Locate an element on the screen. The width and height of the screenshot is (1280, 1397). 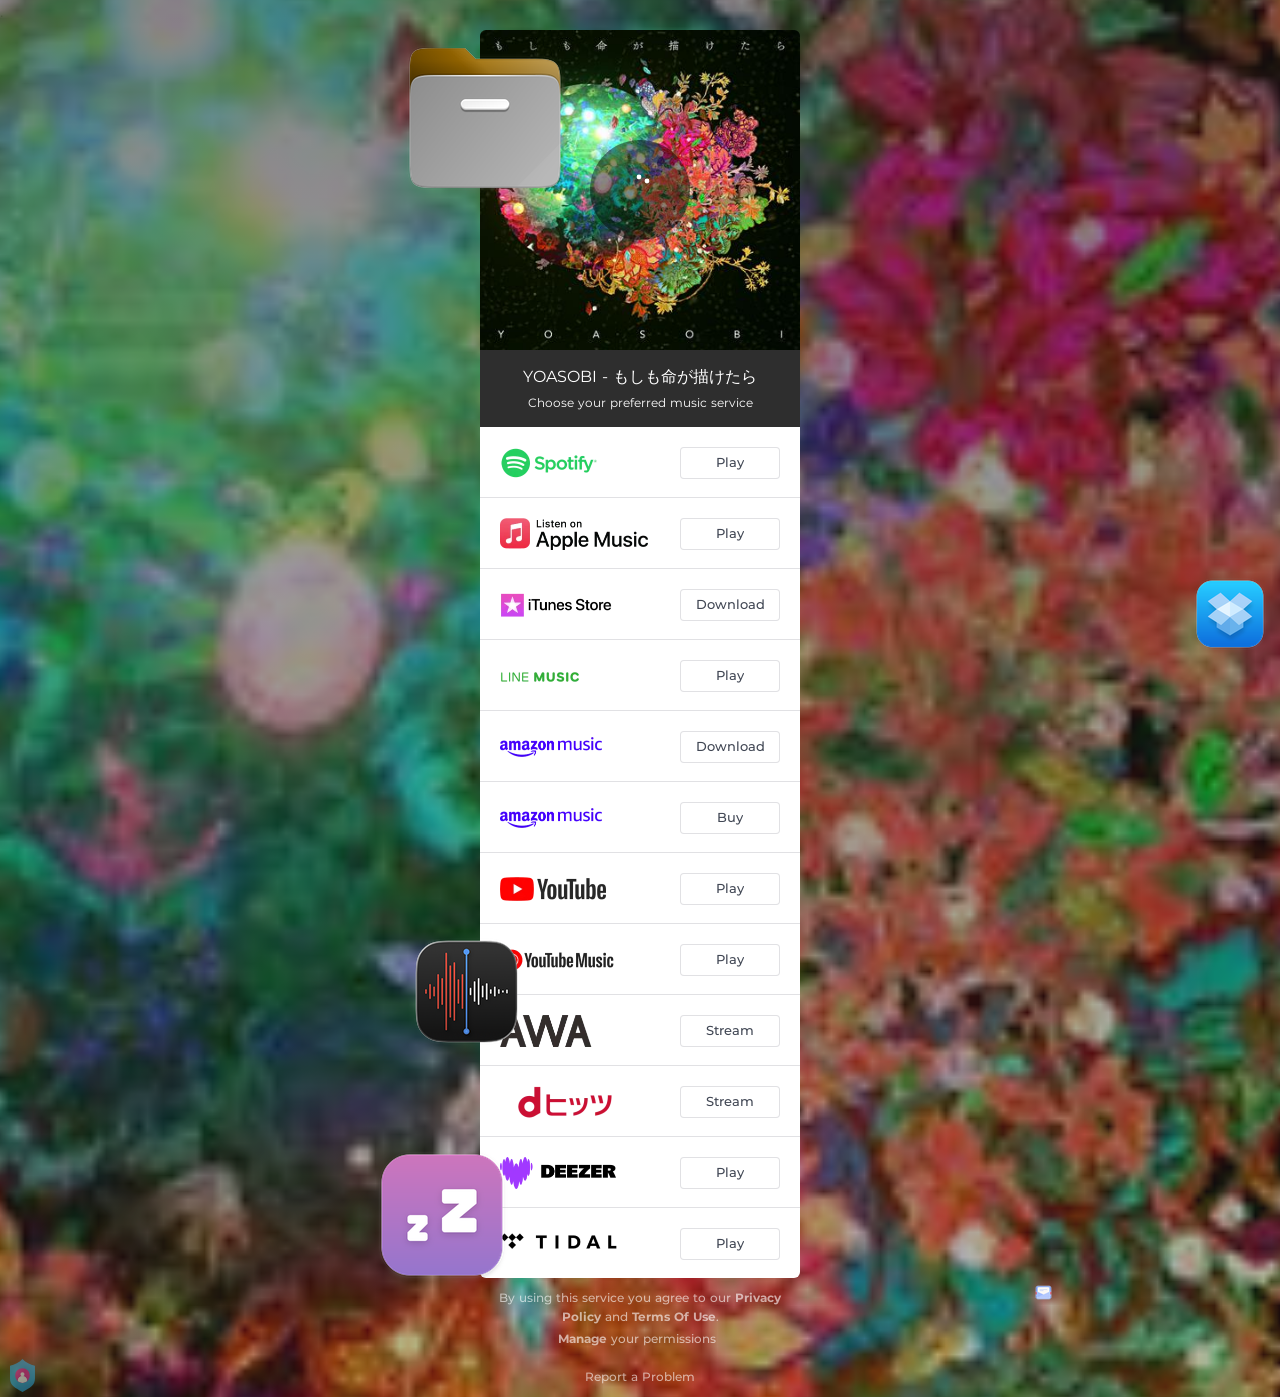
open the file manager is located at coordinates (485, 118).